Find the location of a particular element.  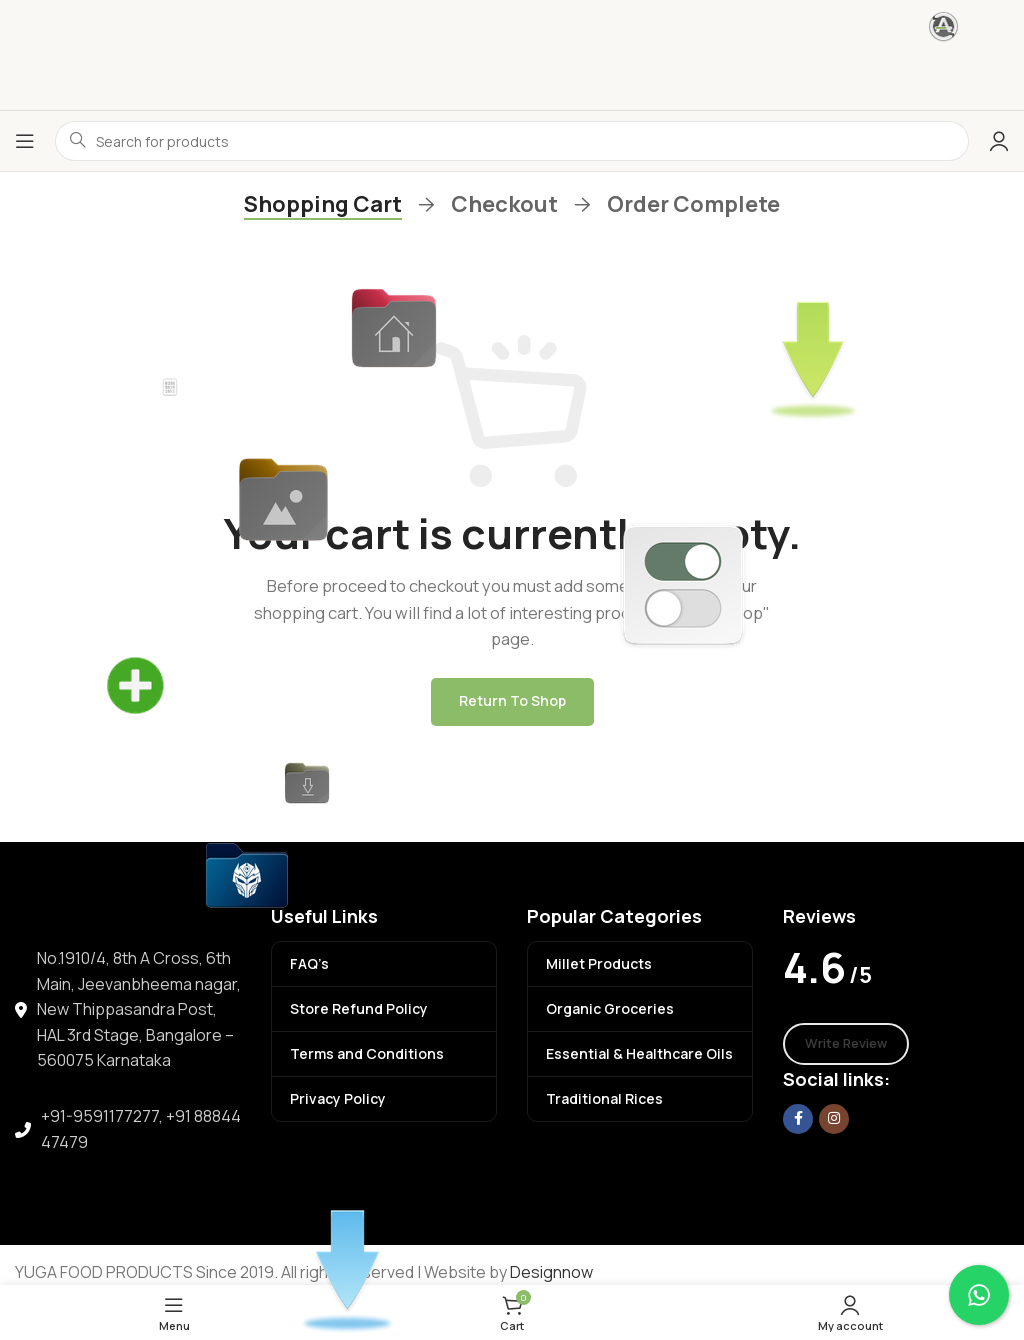

executable or downloadable windows file is located at coordinates (170, 387).